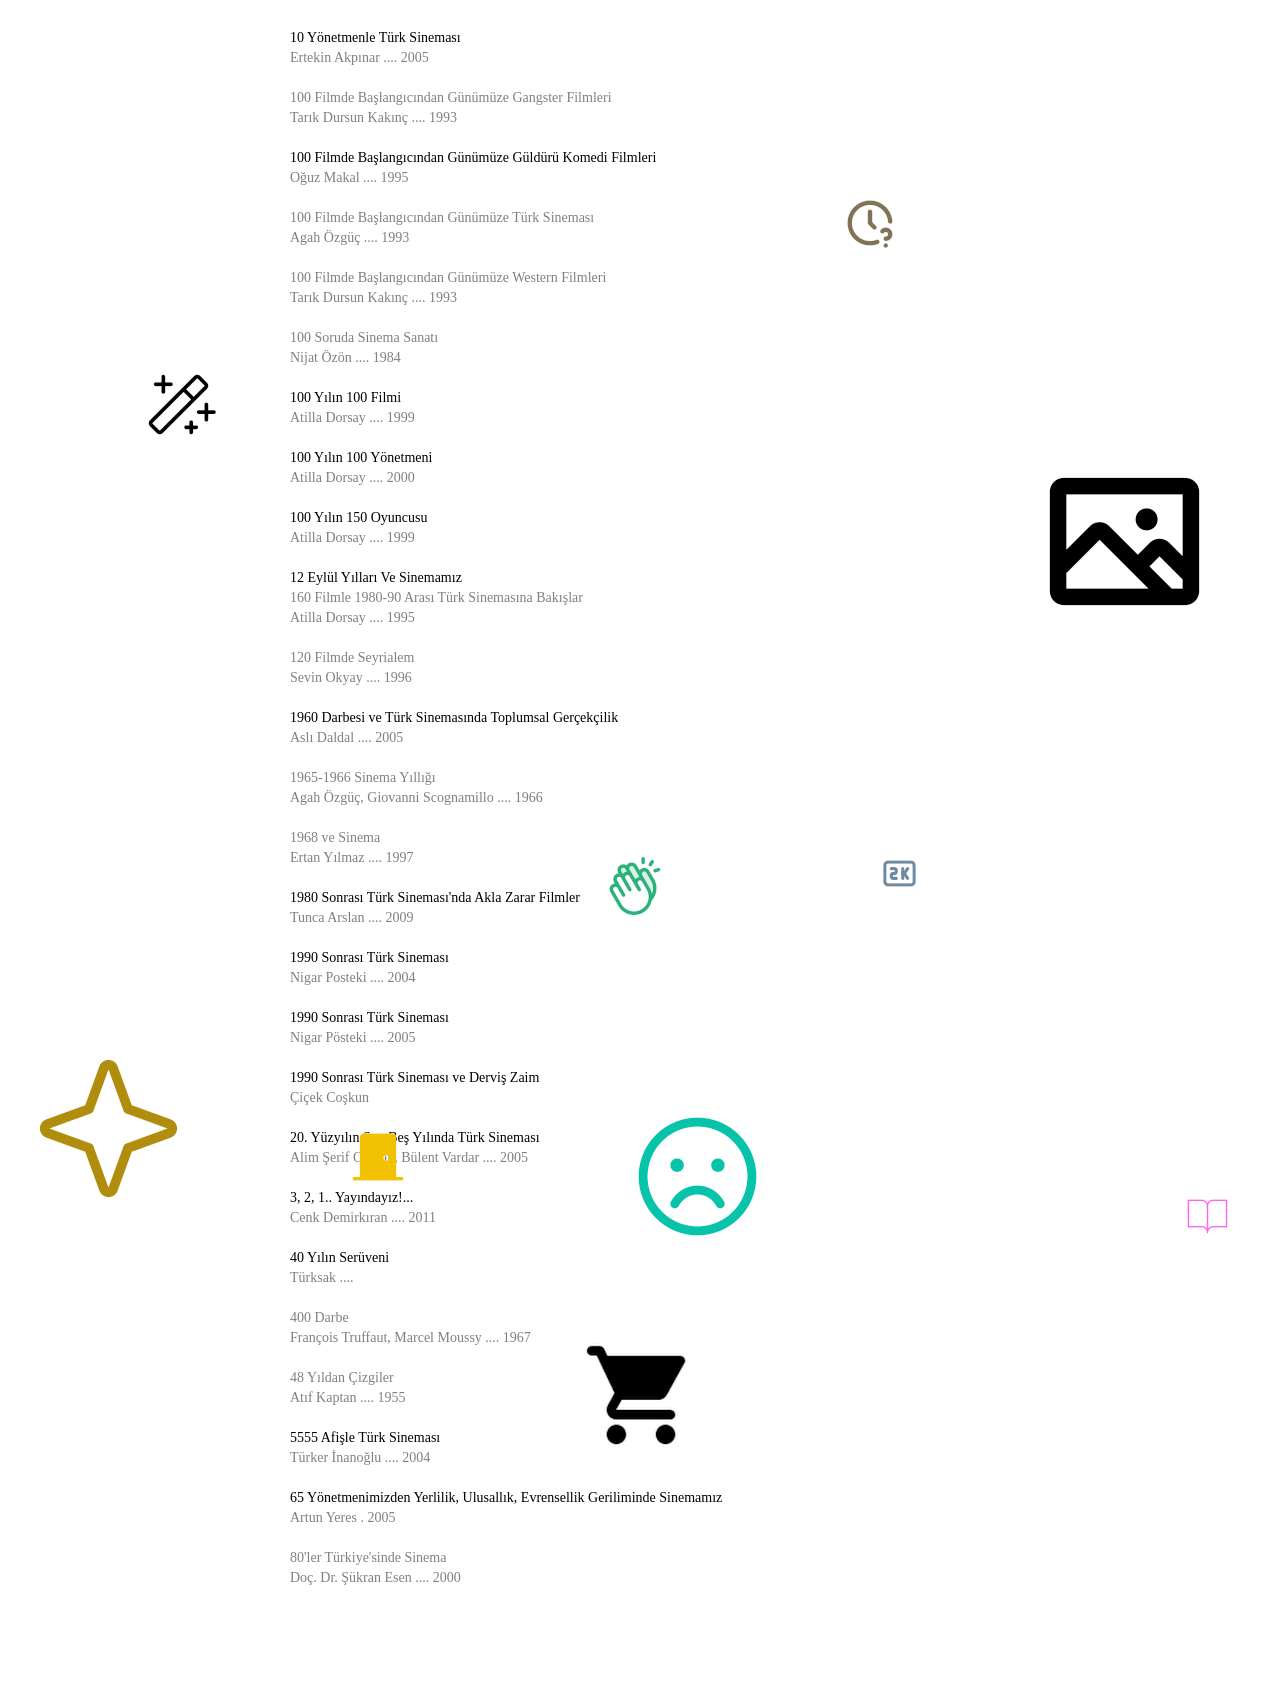 The height and width of the screenshot is (1696, 1280). I want to click on indicates 2K video resolution quality, so click(899, 873).